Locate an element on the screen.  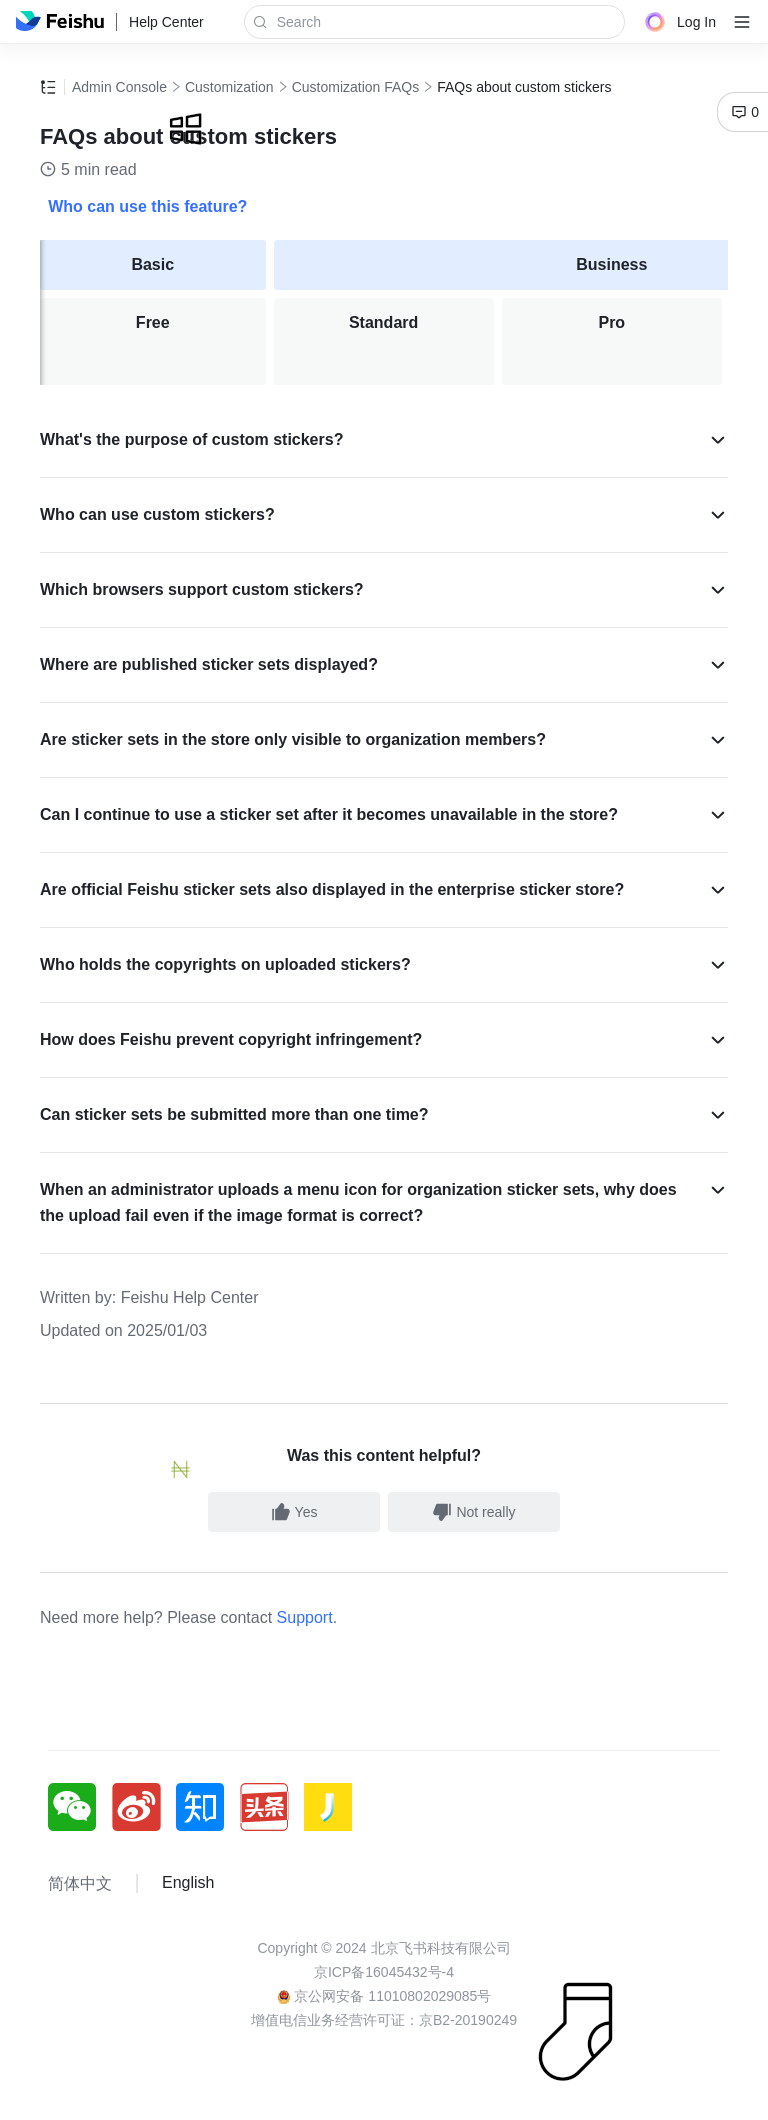
indicates Nigerian naira currency is located at coordinates (180, 1469).